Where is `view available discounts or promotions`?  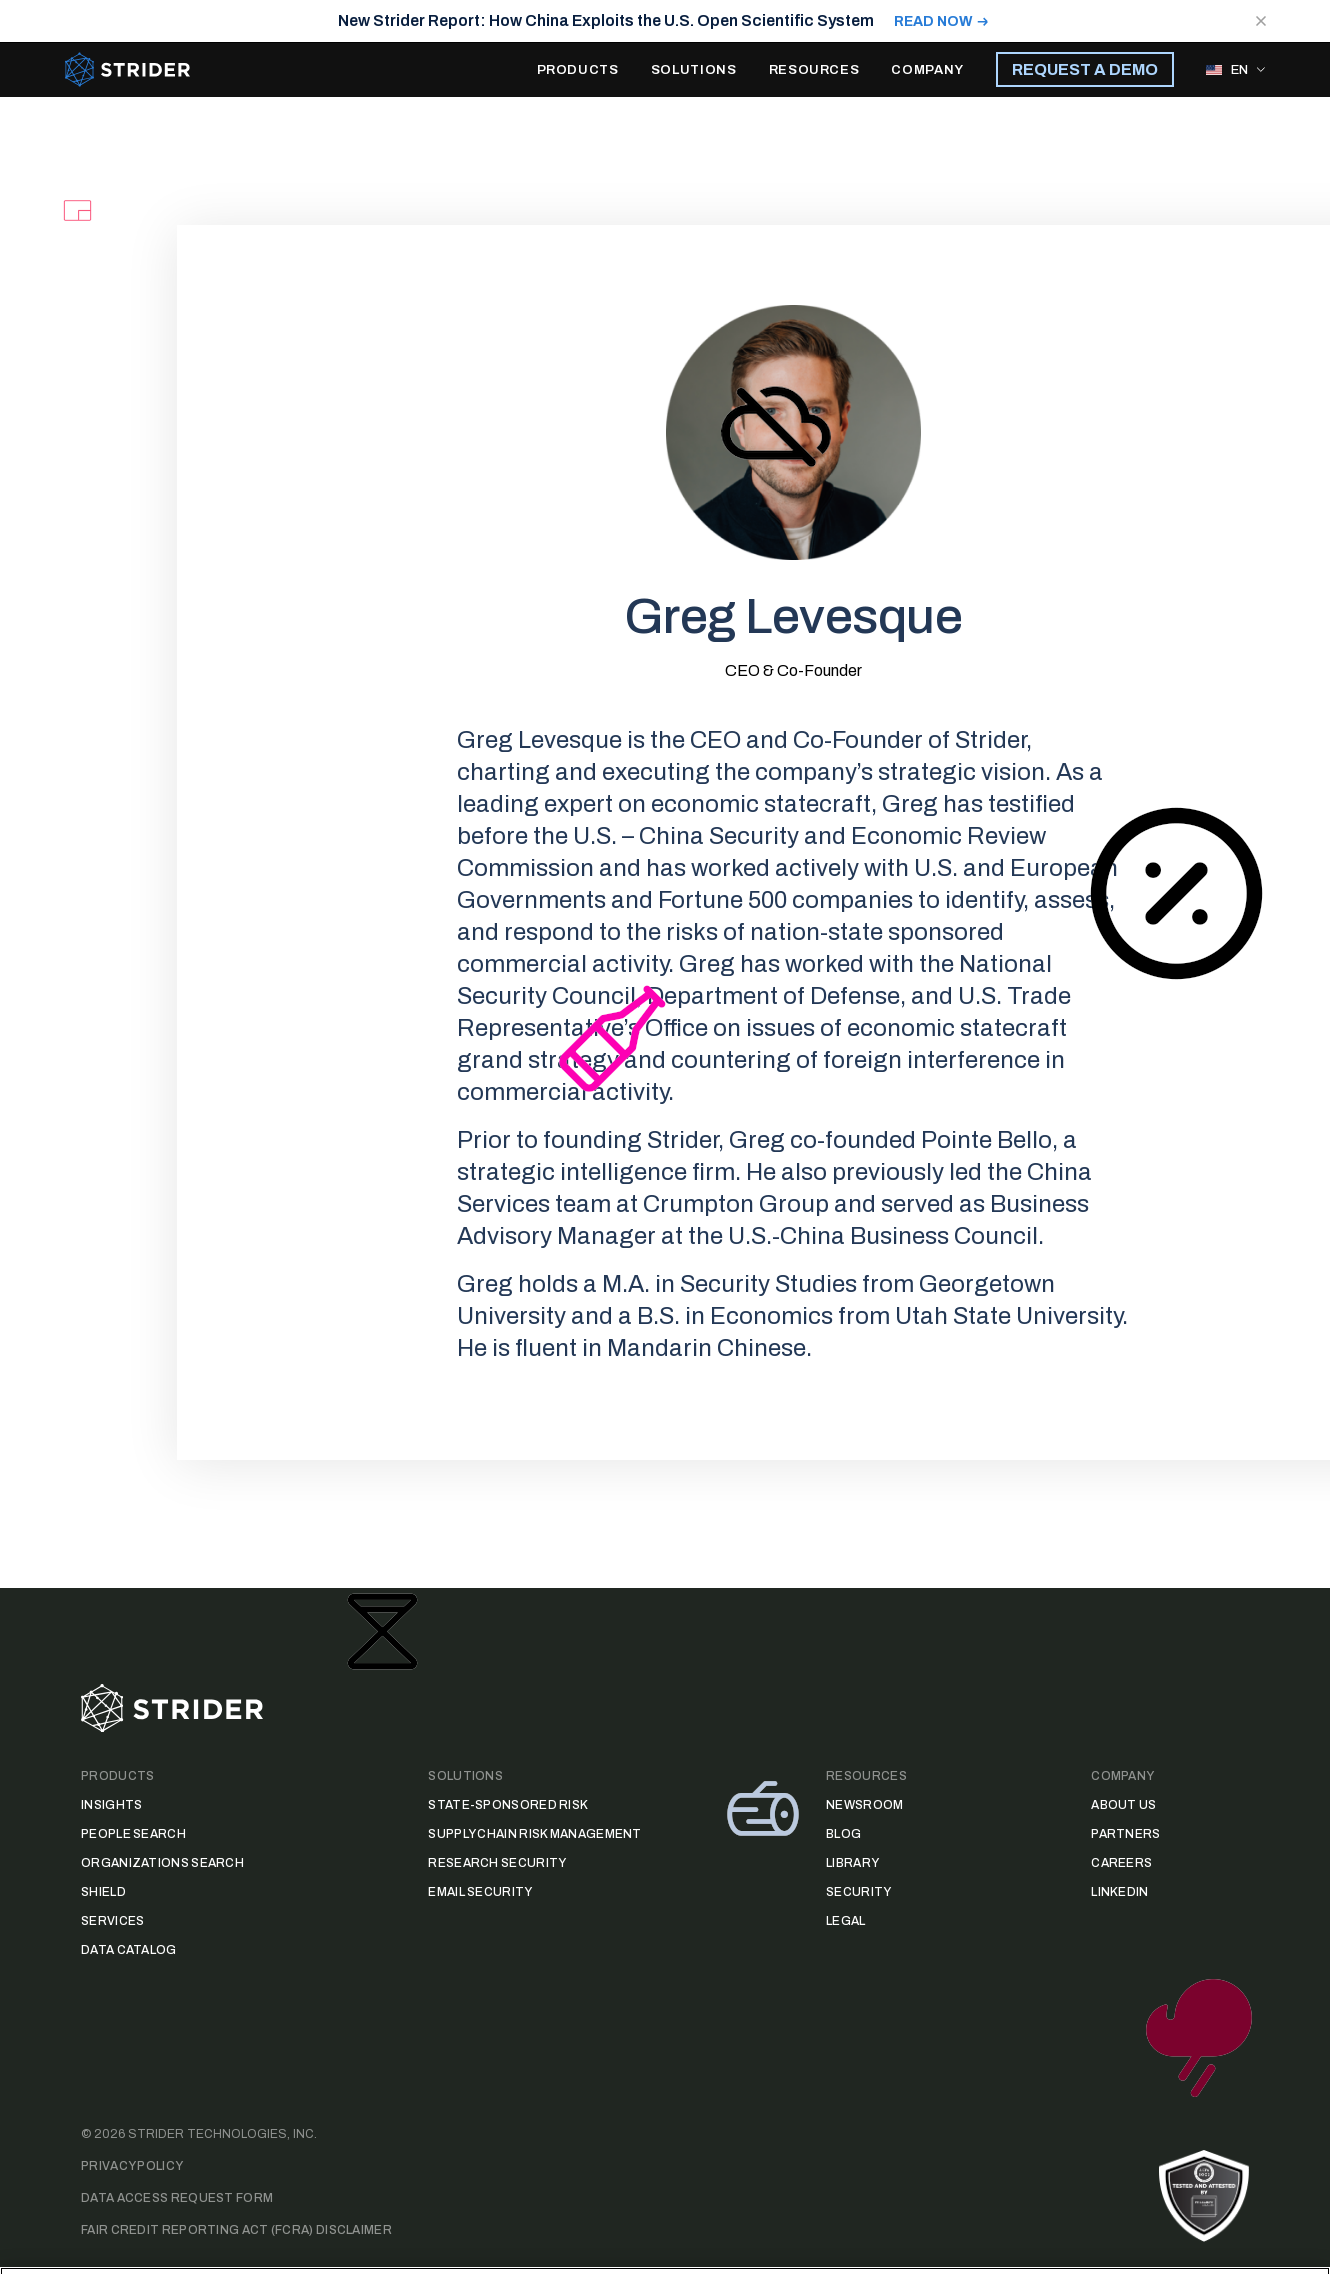
view available discounts or promotions is located at coordinates (1176, 893).